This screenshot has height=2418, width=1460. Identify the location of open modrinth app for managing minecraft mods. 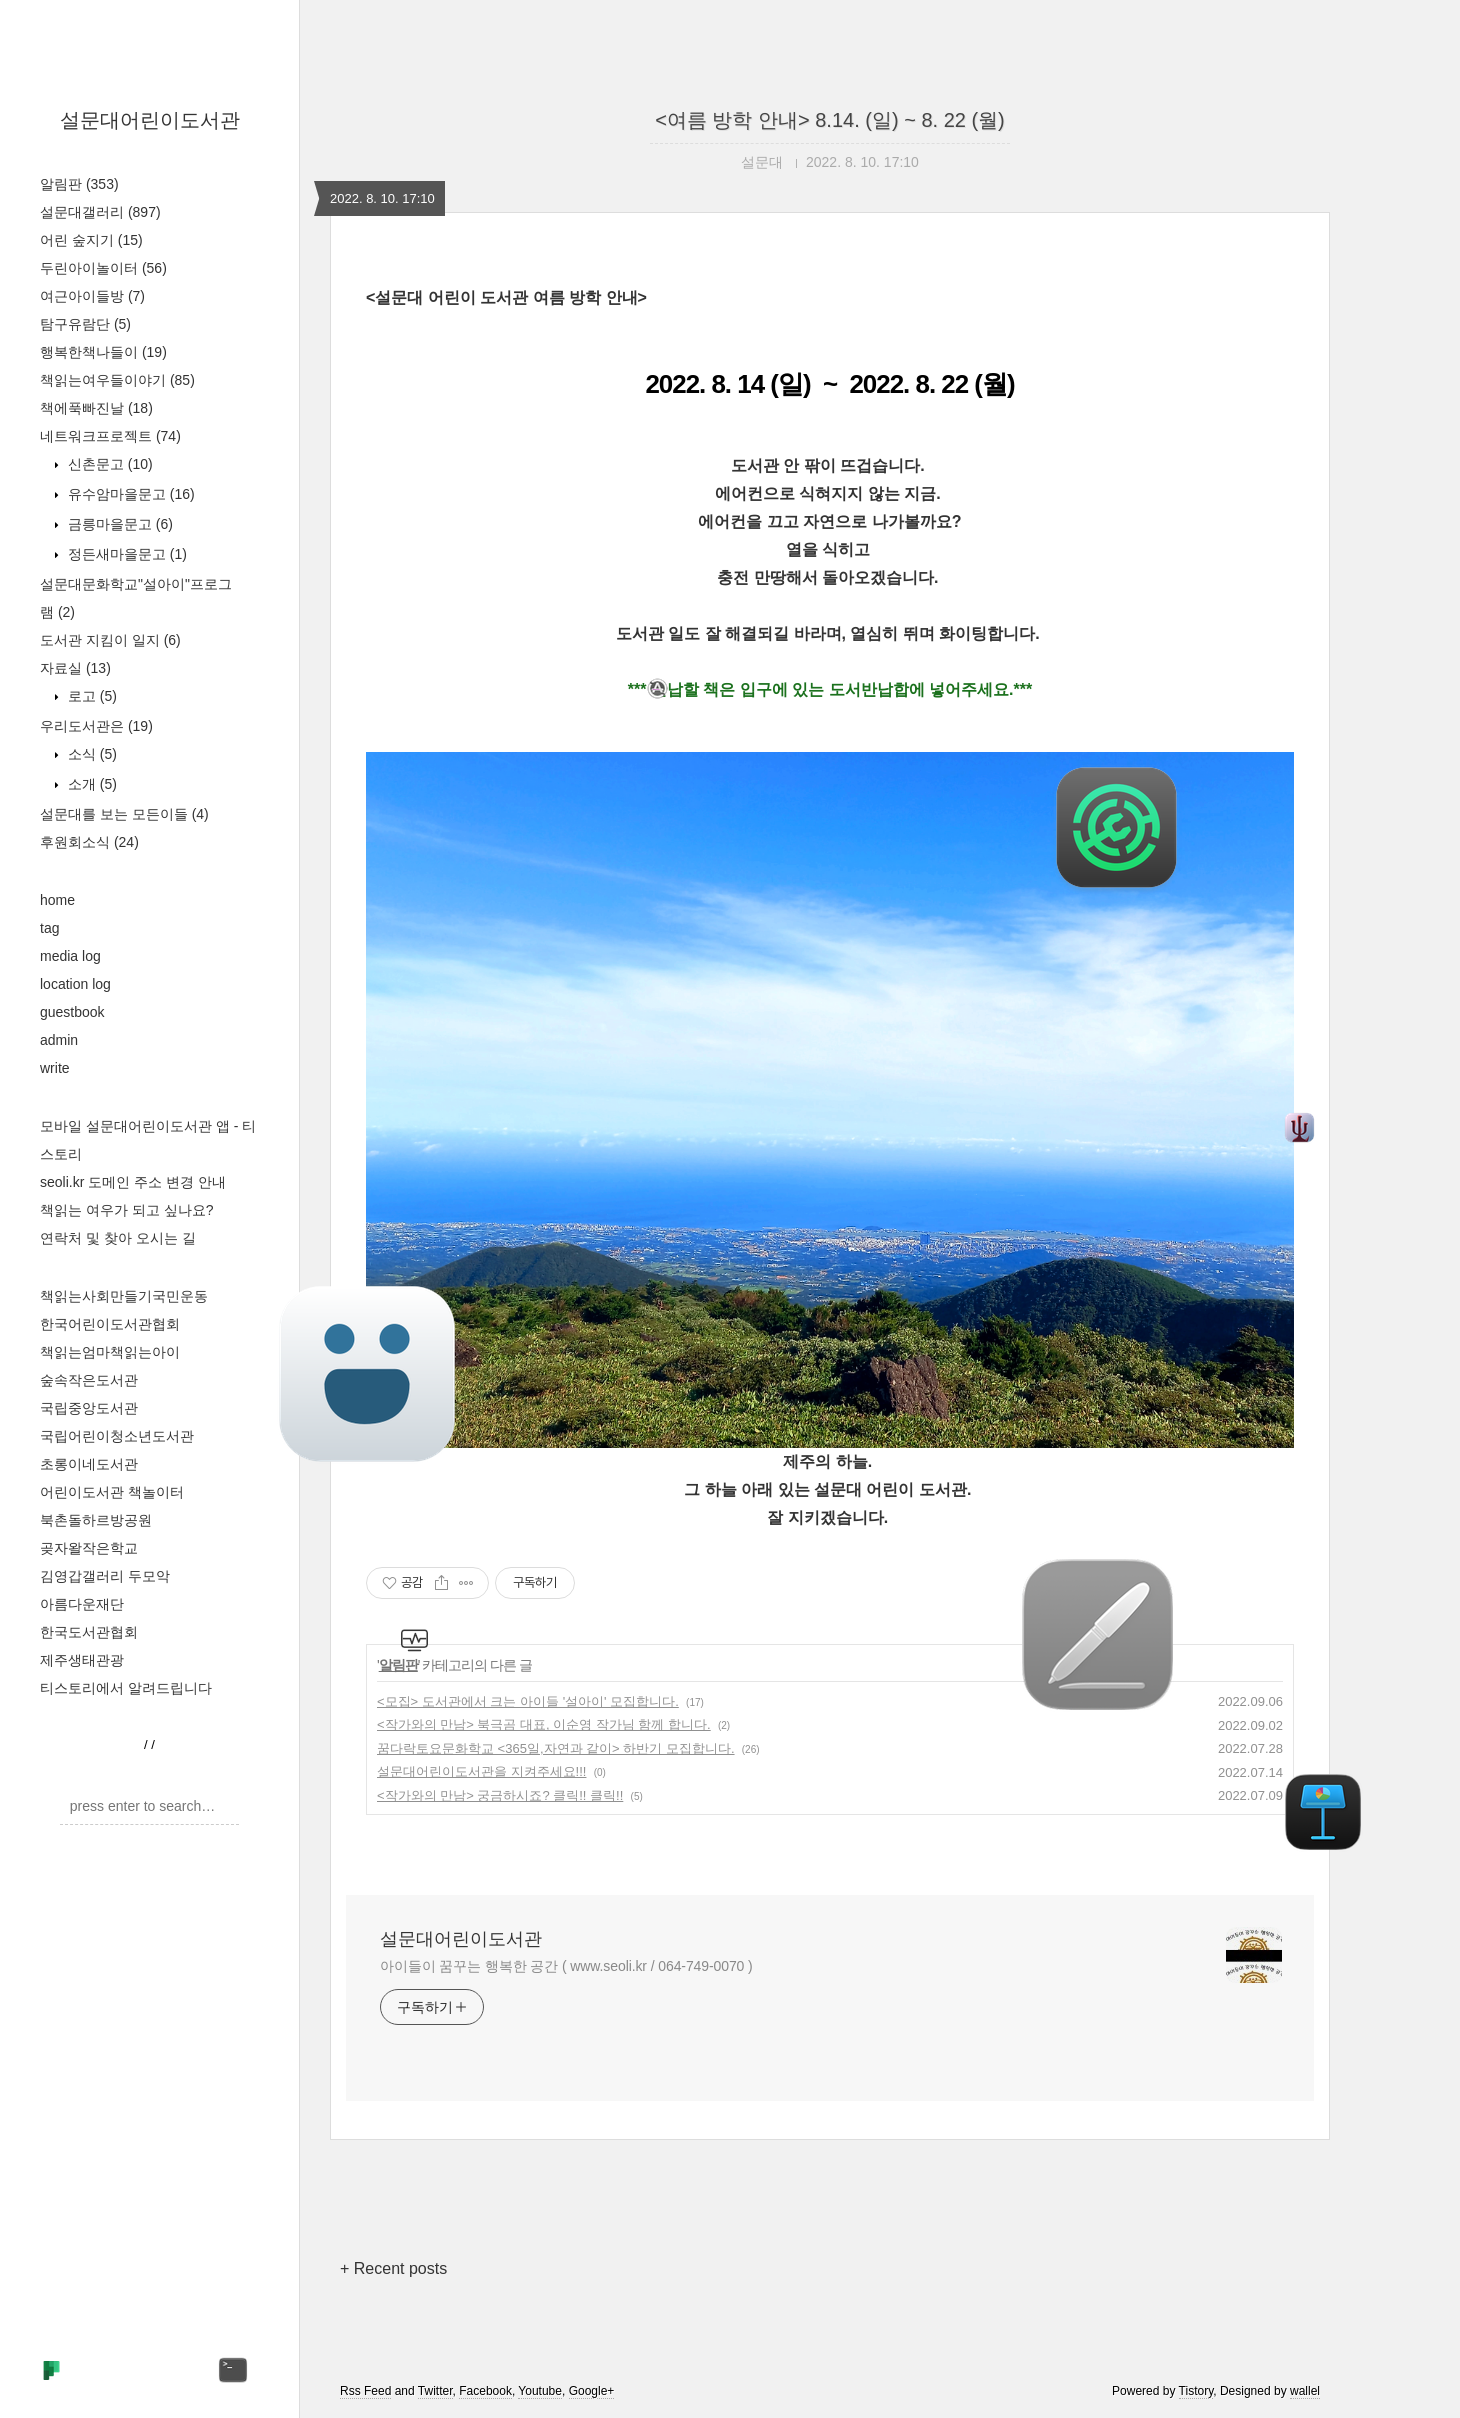
(1116, 827).